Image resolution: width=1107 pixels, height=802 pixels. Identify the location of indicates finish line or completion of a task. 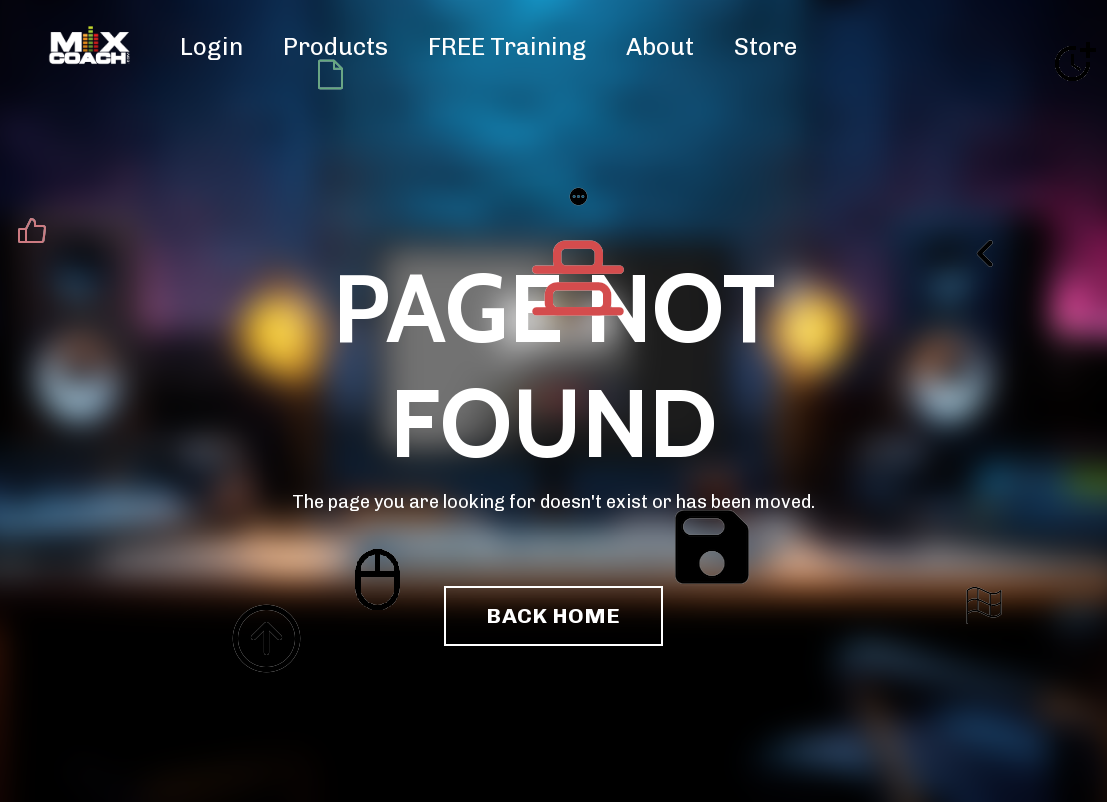
(982, 604).